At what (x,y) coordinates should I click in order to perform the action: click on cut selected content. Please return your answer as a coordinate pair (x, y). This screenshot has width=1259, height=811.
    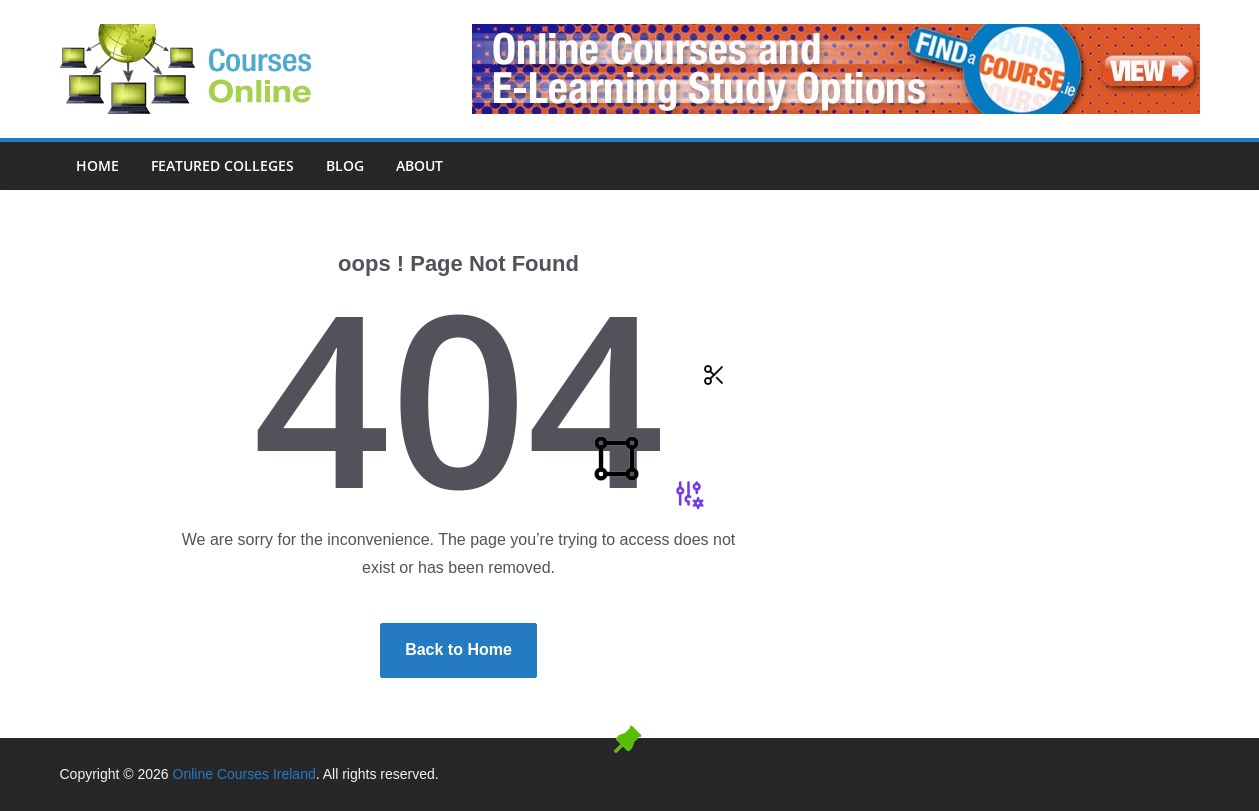
    Looking at the image, I should click on (714, 375).